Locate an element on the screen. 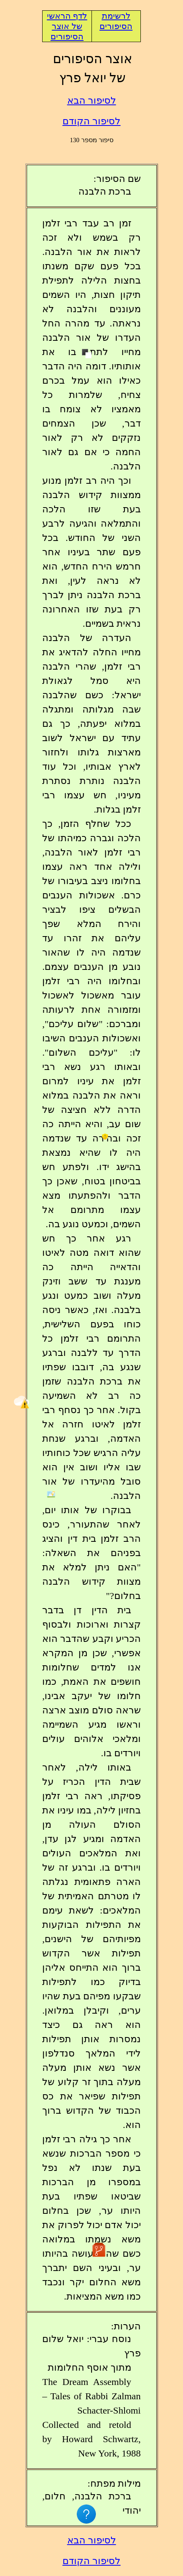 The image size is (183, 2576). toggle high contrast mode is located at coordinates (87, 354).